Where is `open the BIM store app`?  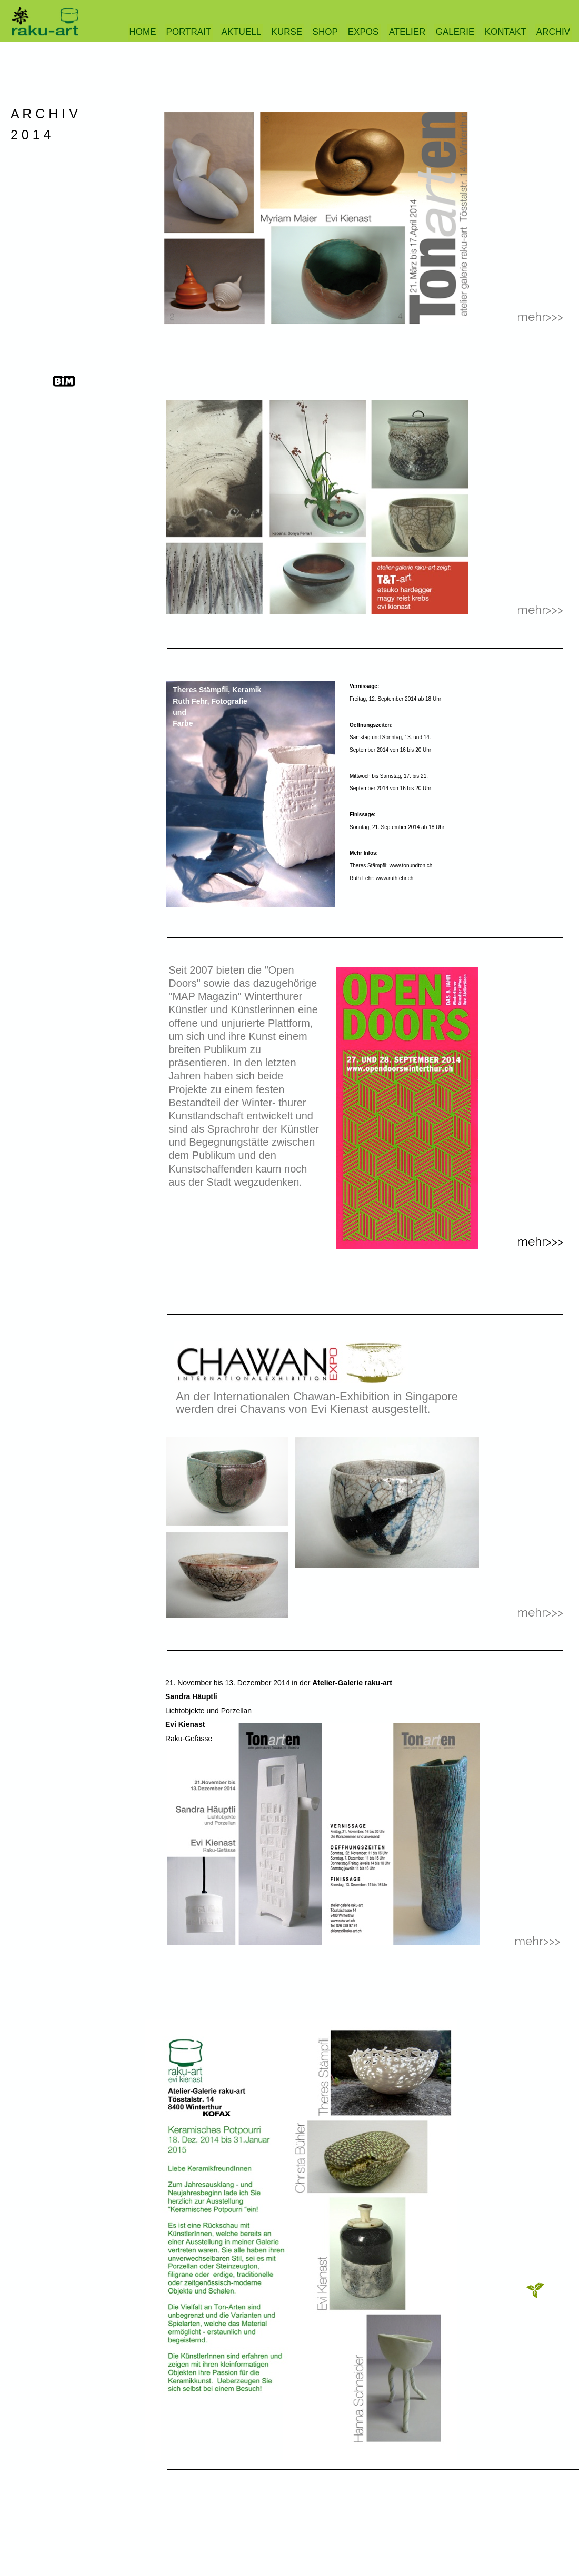 open the BIM store app is located at coordinates (64, 381).